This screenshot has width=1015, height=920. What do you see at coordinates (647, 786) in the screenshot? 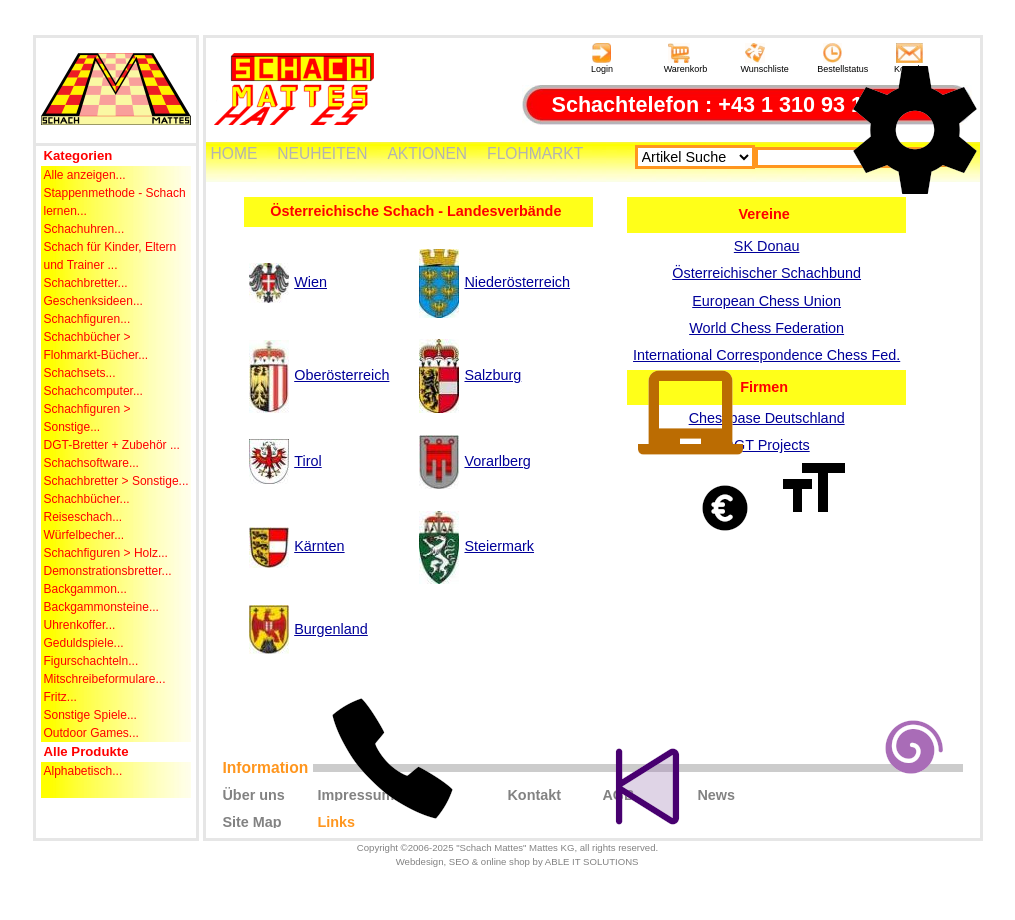
I see `skip to previous track` at bounding box center [647, 786].